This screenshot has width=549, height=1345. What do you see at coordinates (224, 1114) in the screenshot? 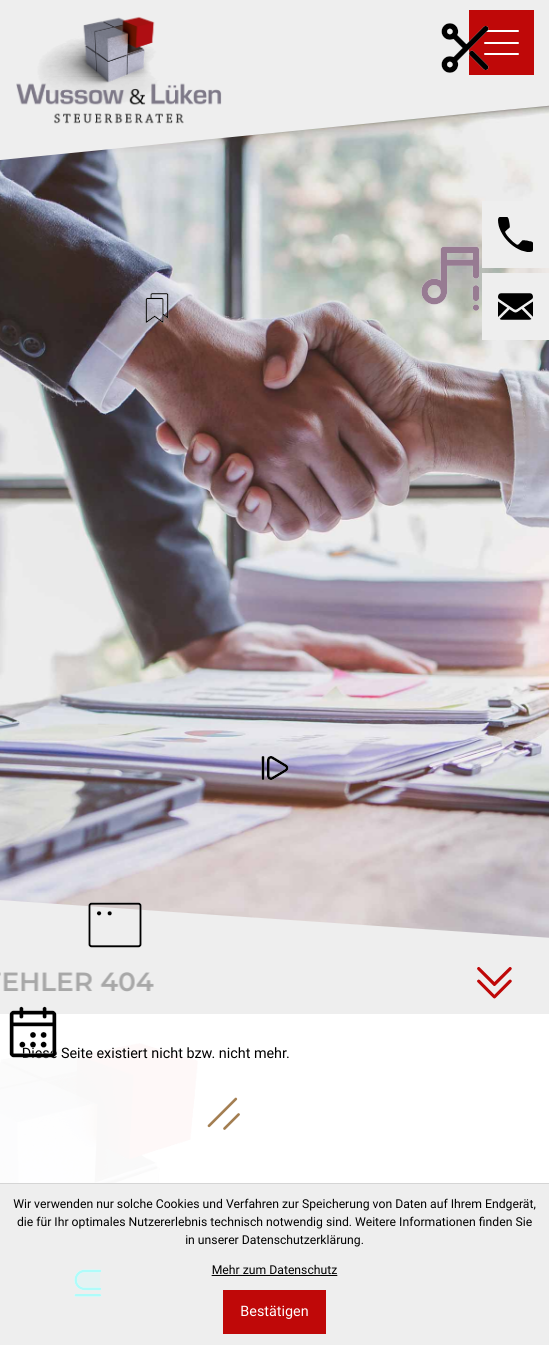
I see `indicates a count or tally of two items` at bounding box center [224, 1114].